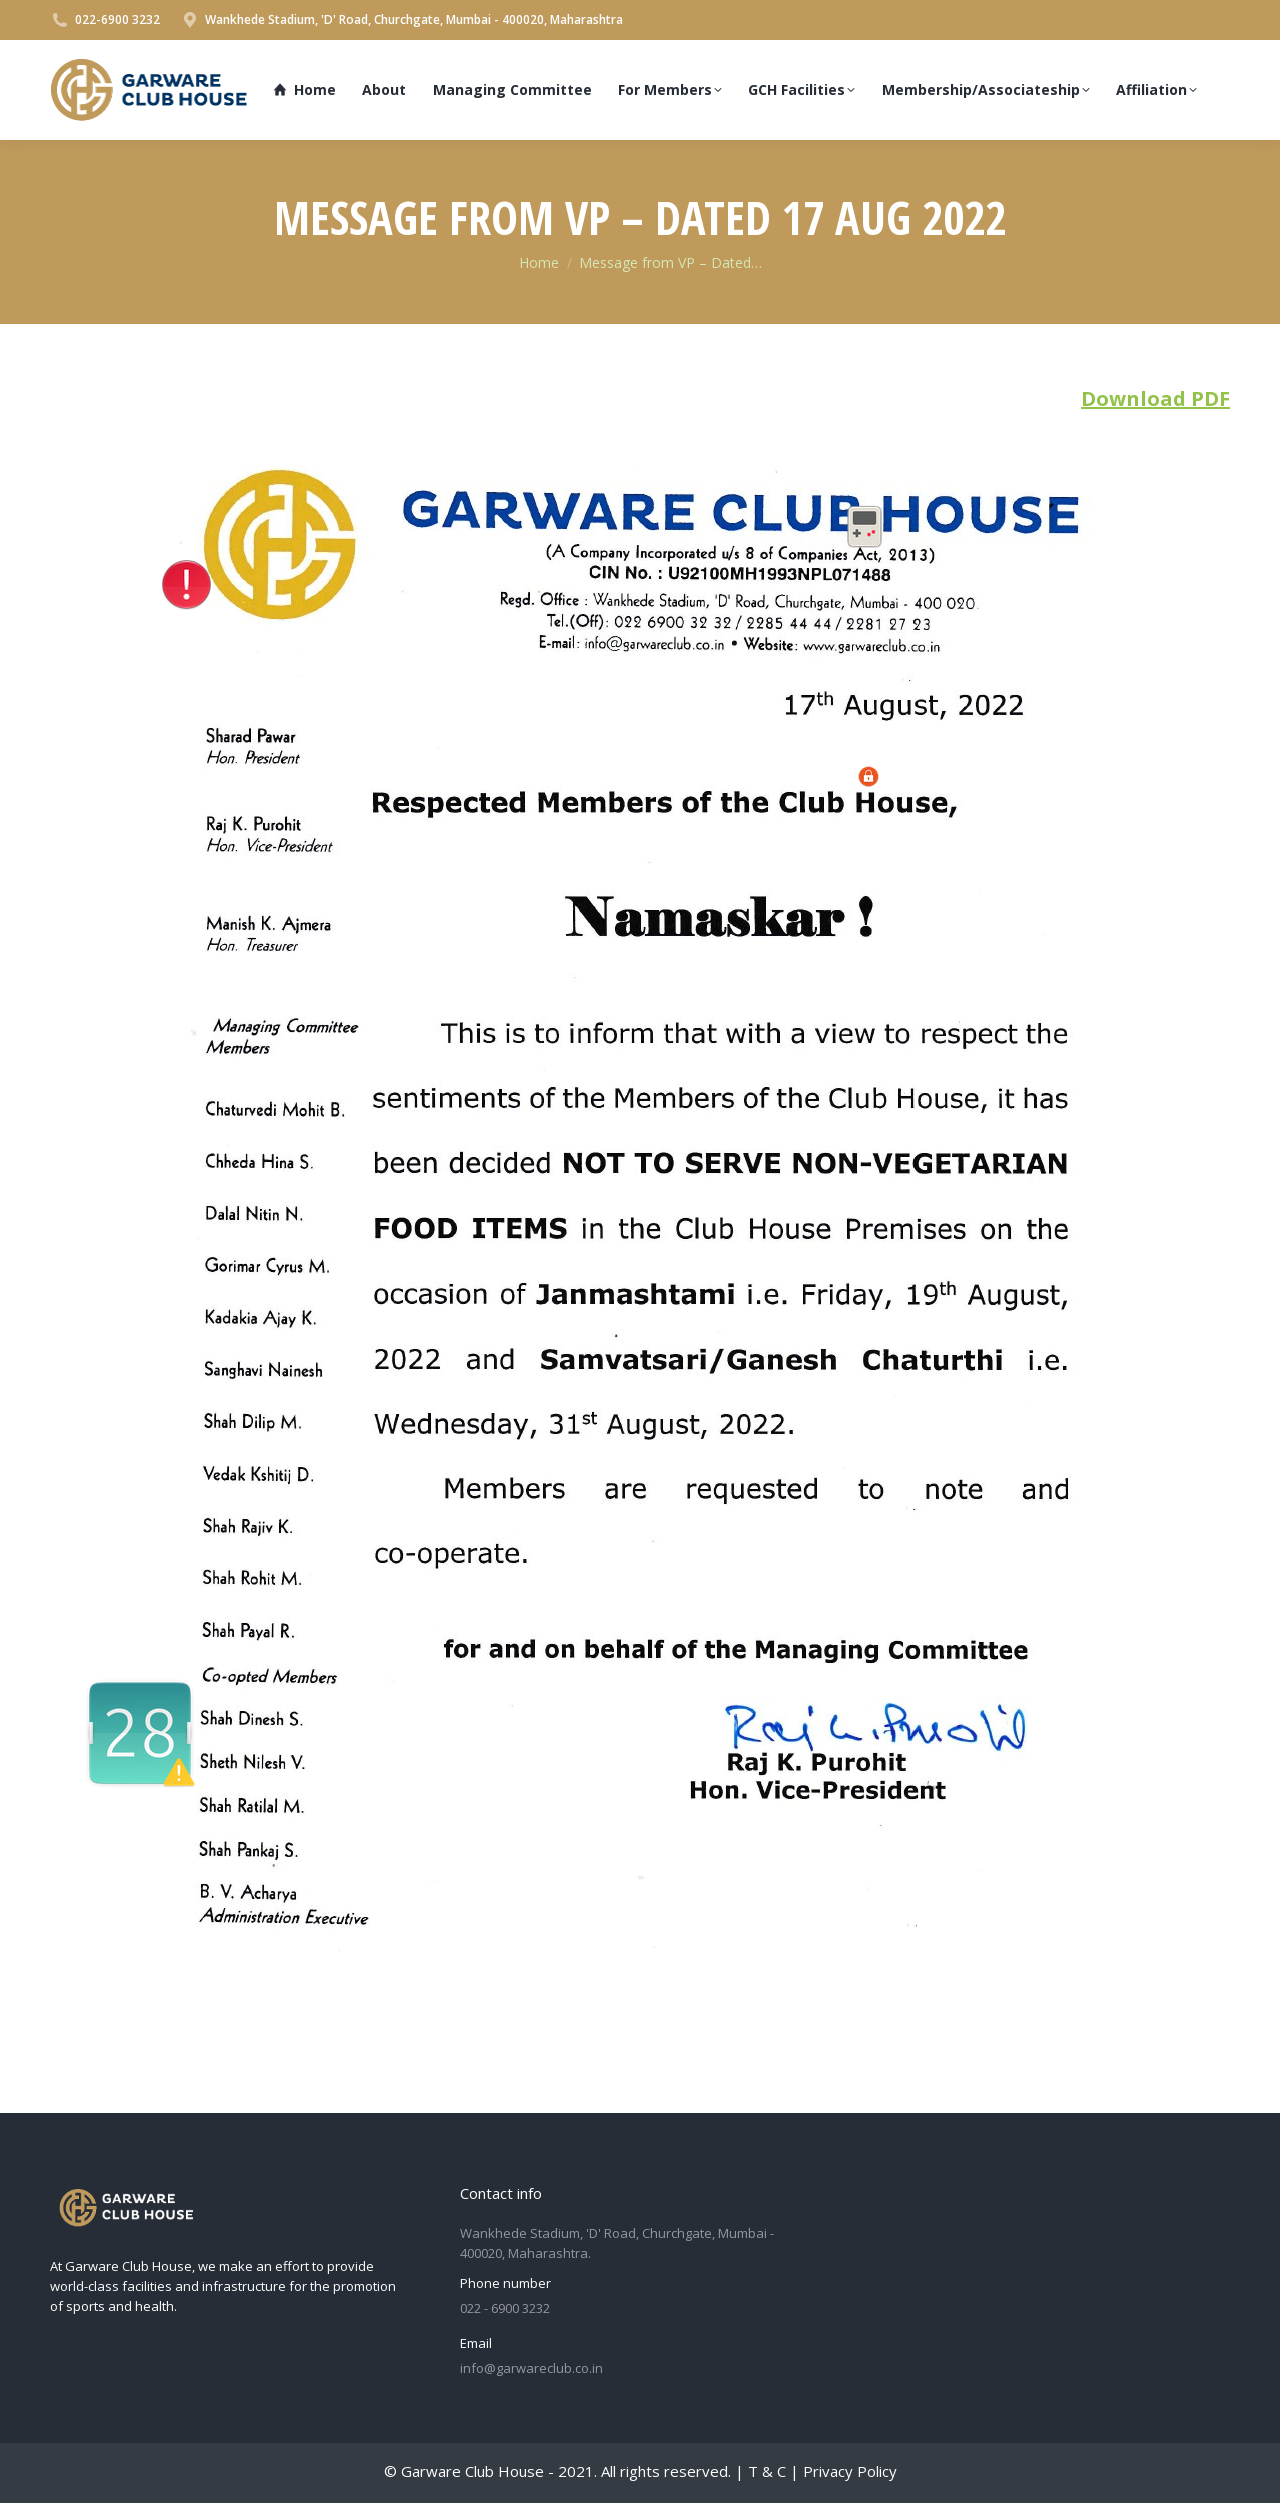  I want to click on indicates an upcoming appointment or event, so click(140, 1733).